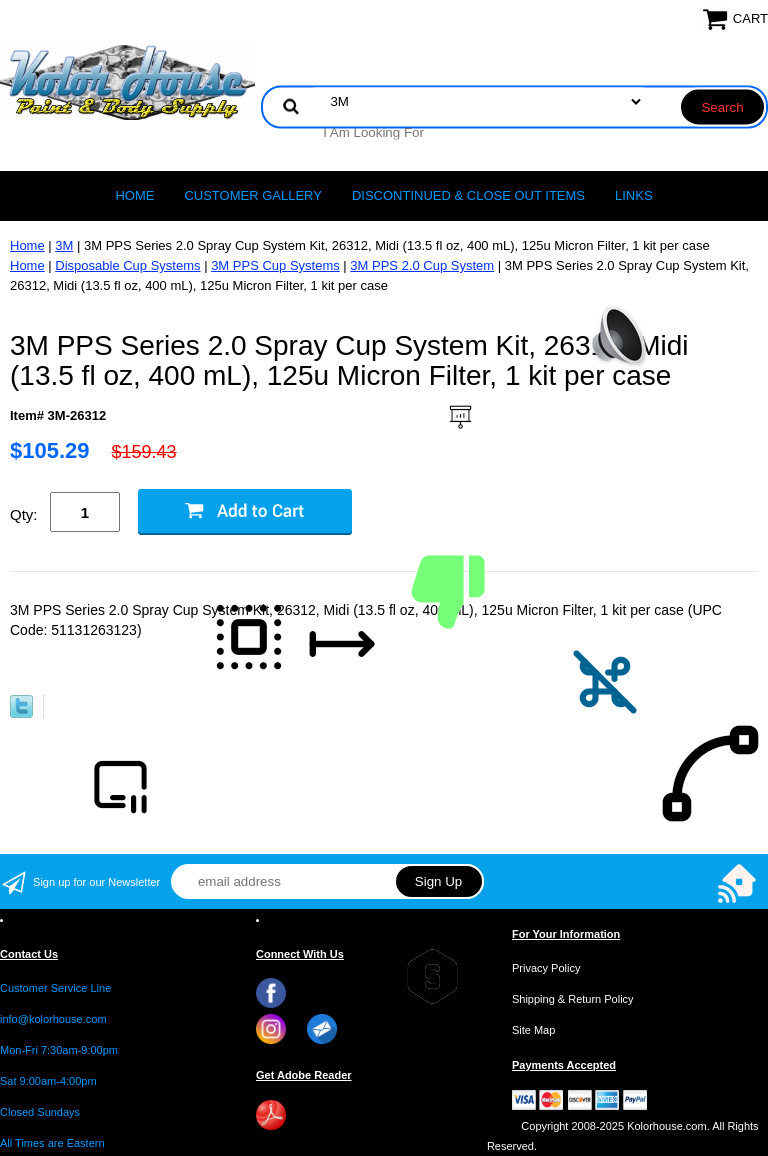  I want to click on view presentation with charts, so click(460, 415).